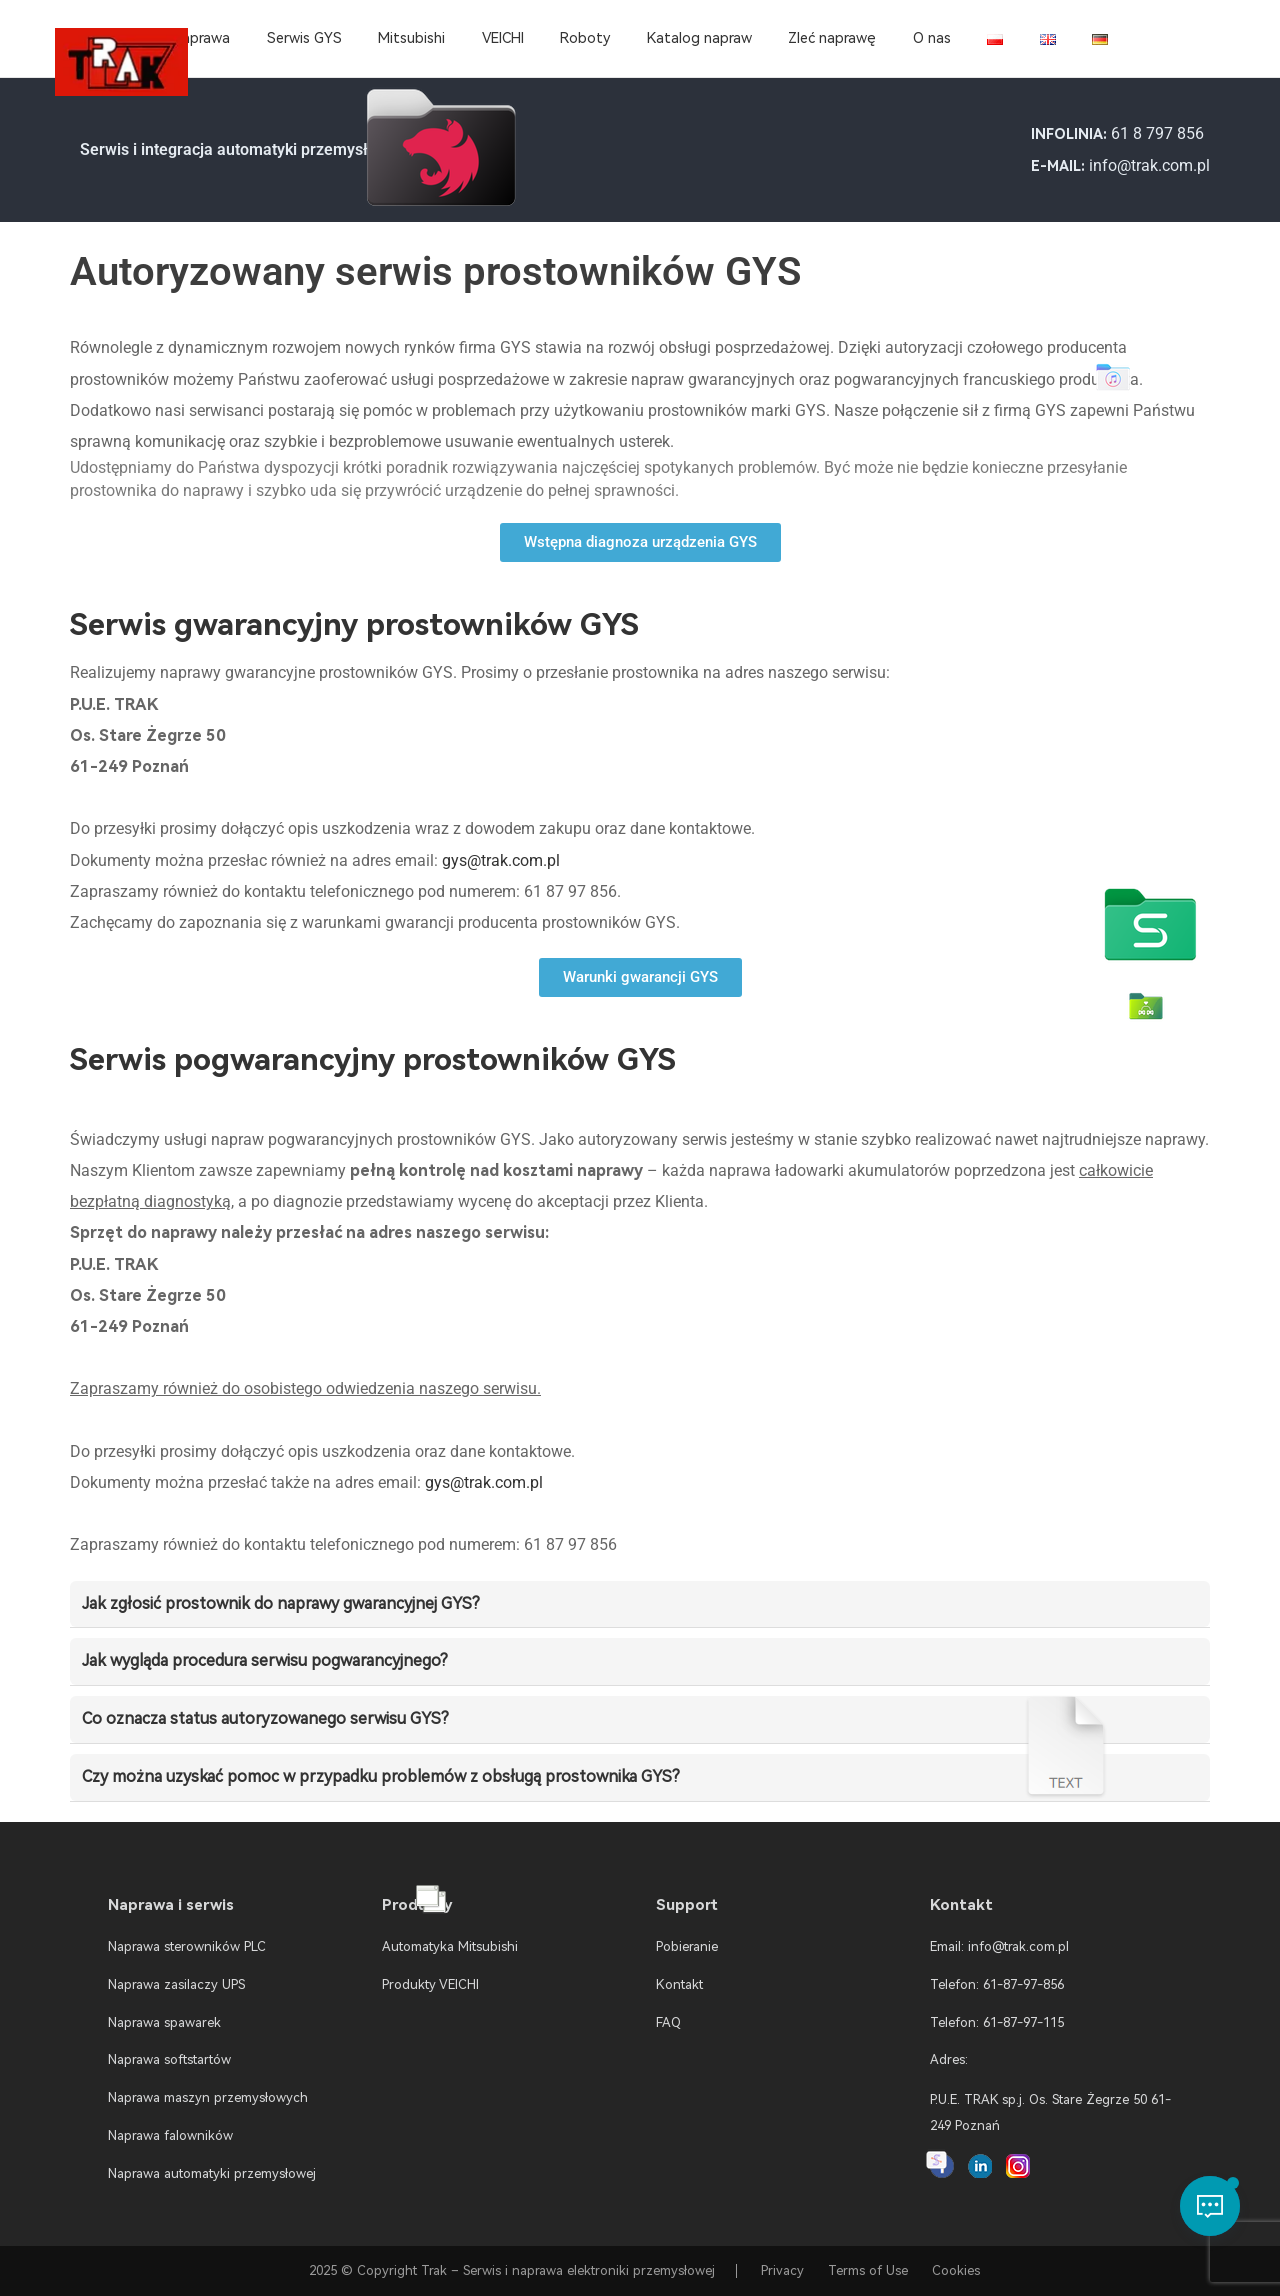 This screenshot has width=1280, height=2296. What do you see at coordinates (1146, 1007) in the screenshot?
I see `open your GameJolt games folder` at bounding box center [1146, 1007].